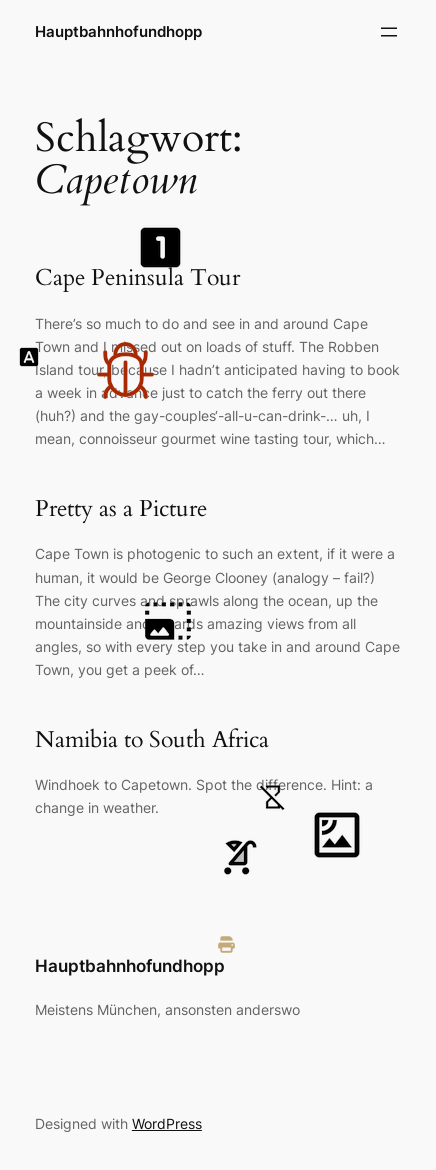 Image resolution: width=436 pixels, height=1170 pixels. What do you see at coordinates (238, 856) in the screenshot?
I see `find stroller-friendly or family amenities` at bounding box center [238, 856].